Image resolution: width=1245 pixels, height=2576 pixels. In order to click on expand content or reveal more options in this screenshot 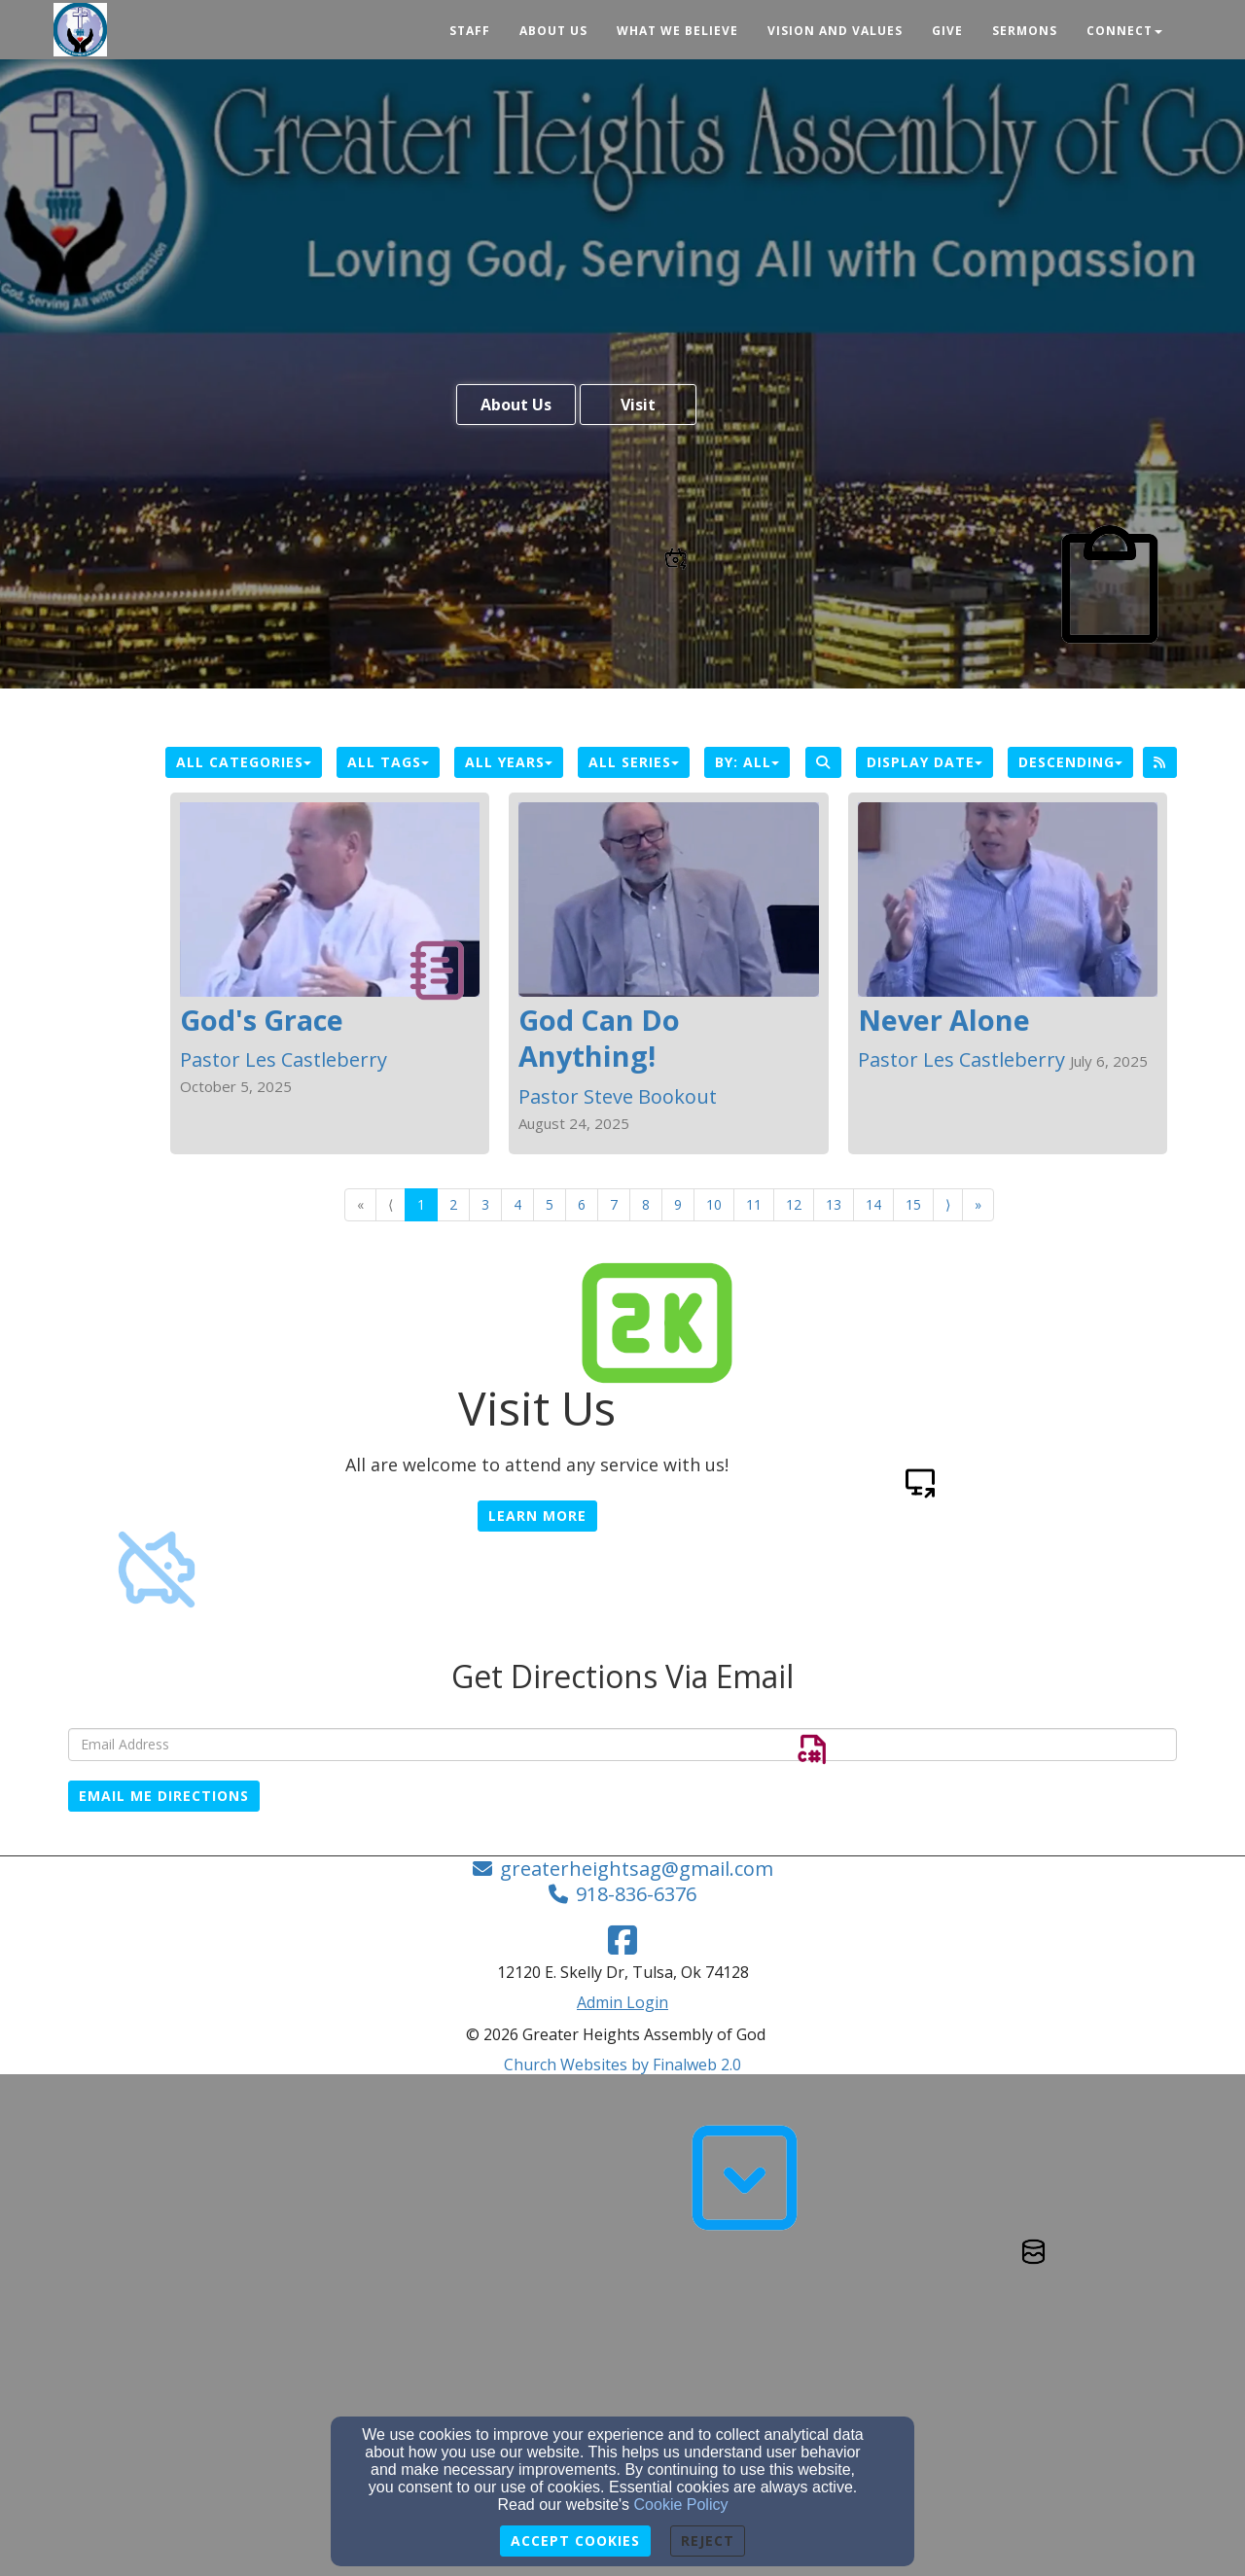, I will do `click(744, 2177)`.